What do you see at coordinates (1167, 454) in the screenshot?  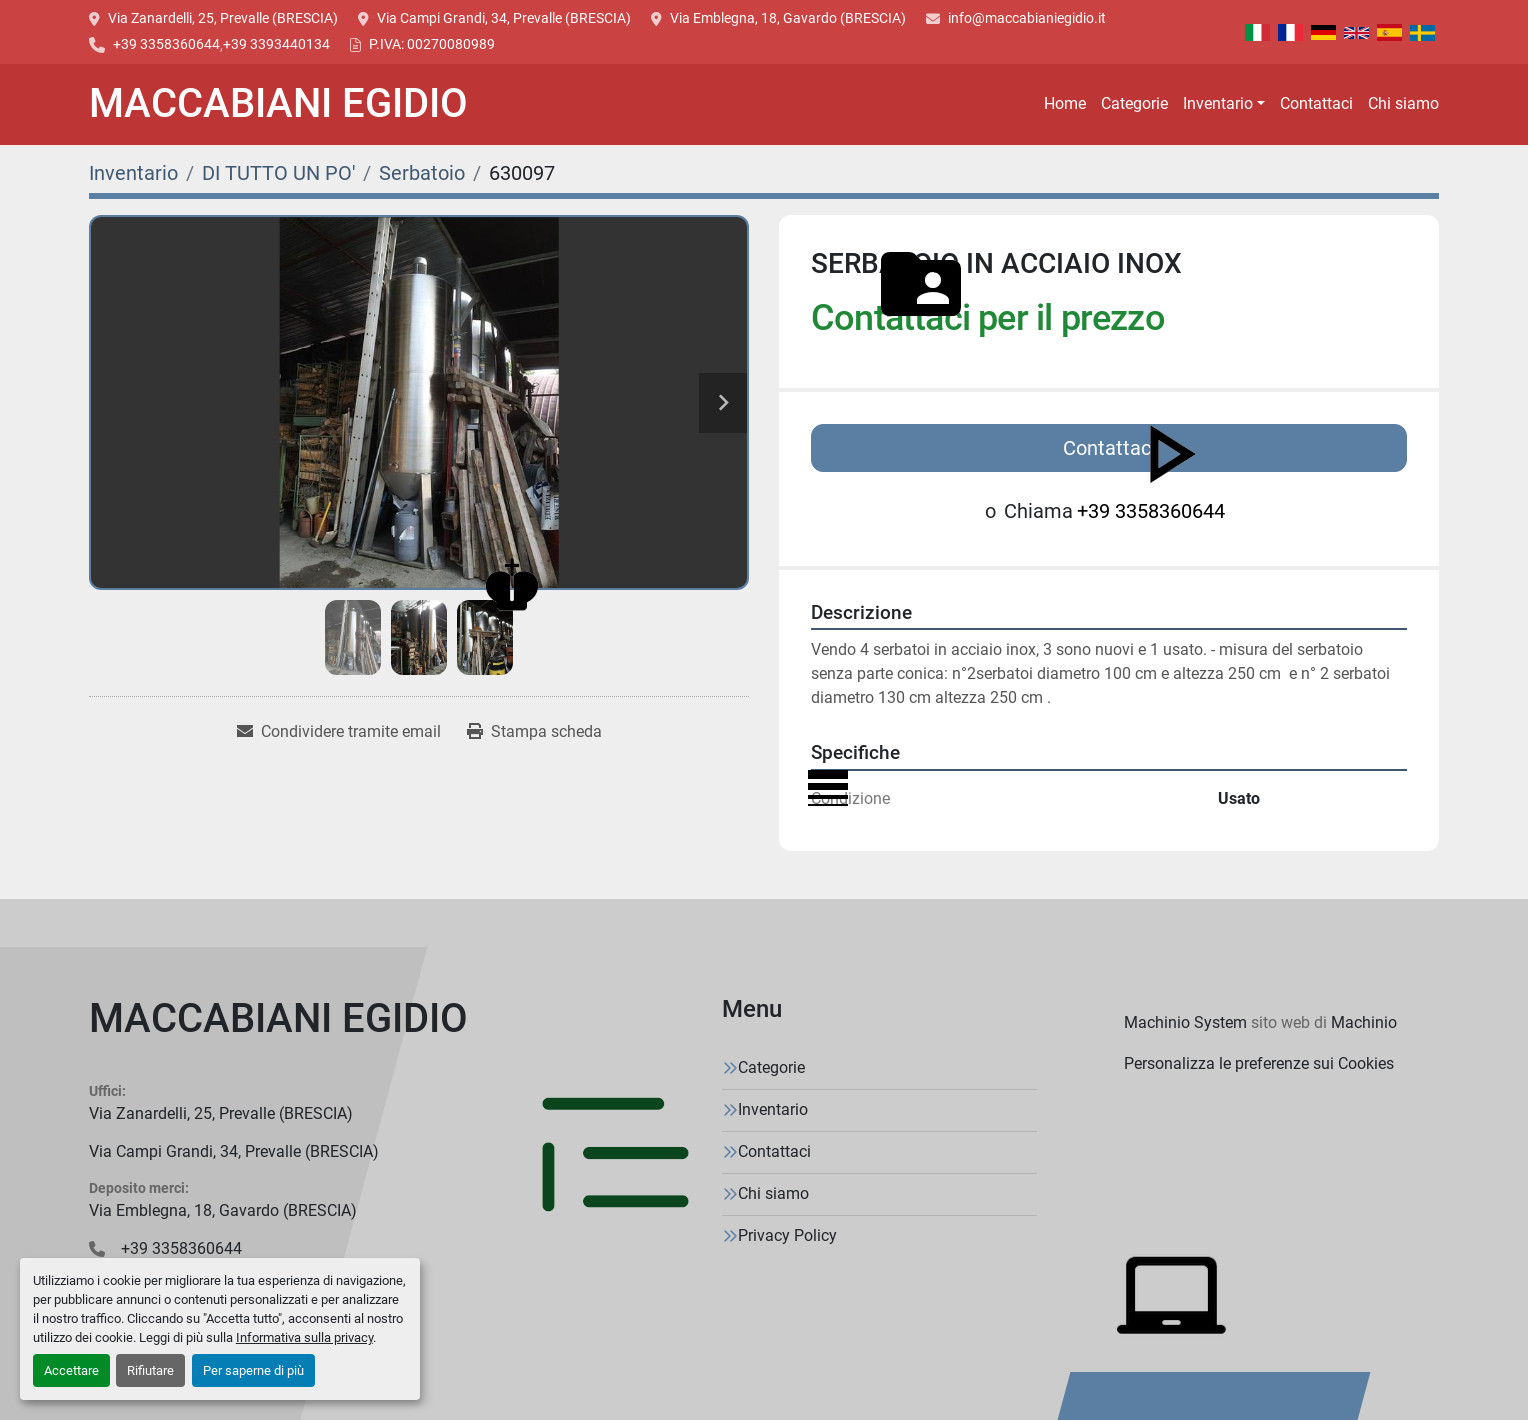 I see `play media content` at bounding box center [1167, 454].